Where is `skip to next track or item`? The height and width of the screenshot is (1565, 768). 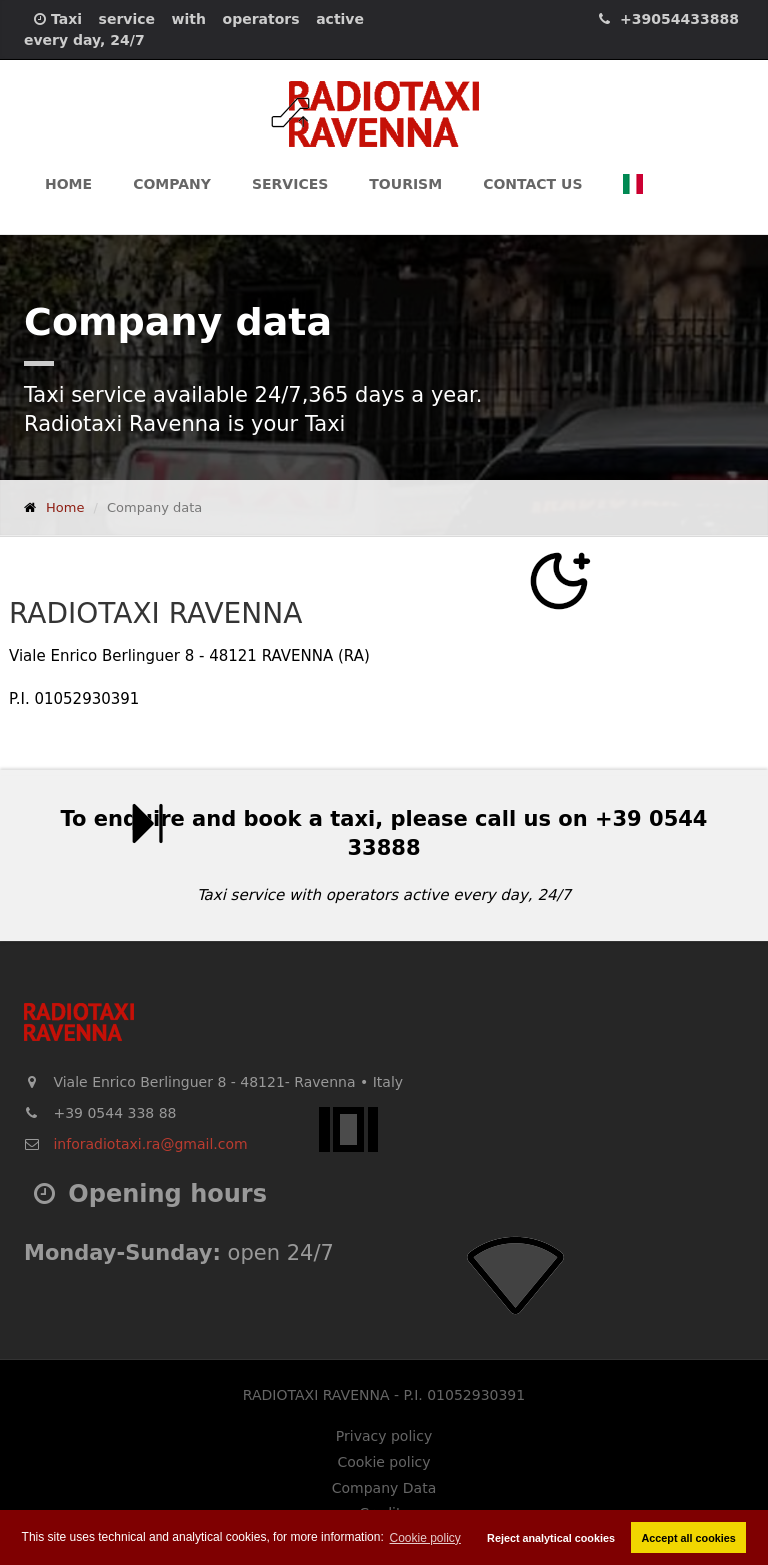 skip to next track or item is located at coordinates (148, 823).